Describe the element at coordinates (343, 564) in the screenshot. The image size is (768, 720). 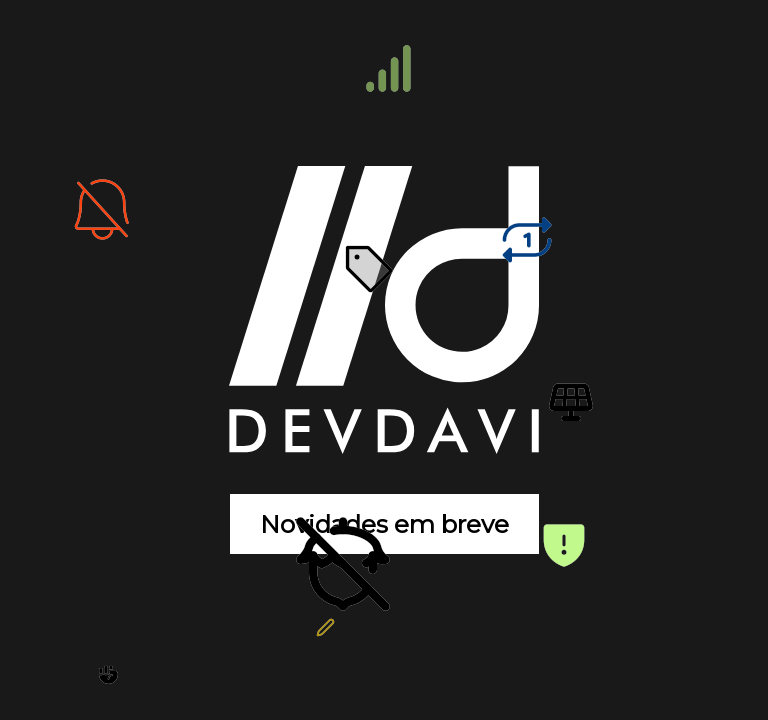
I see `indicates nut-free or no nuts allowed` at that location.